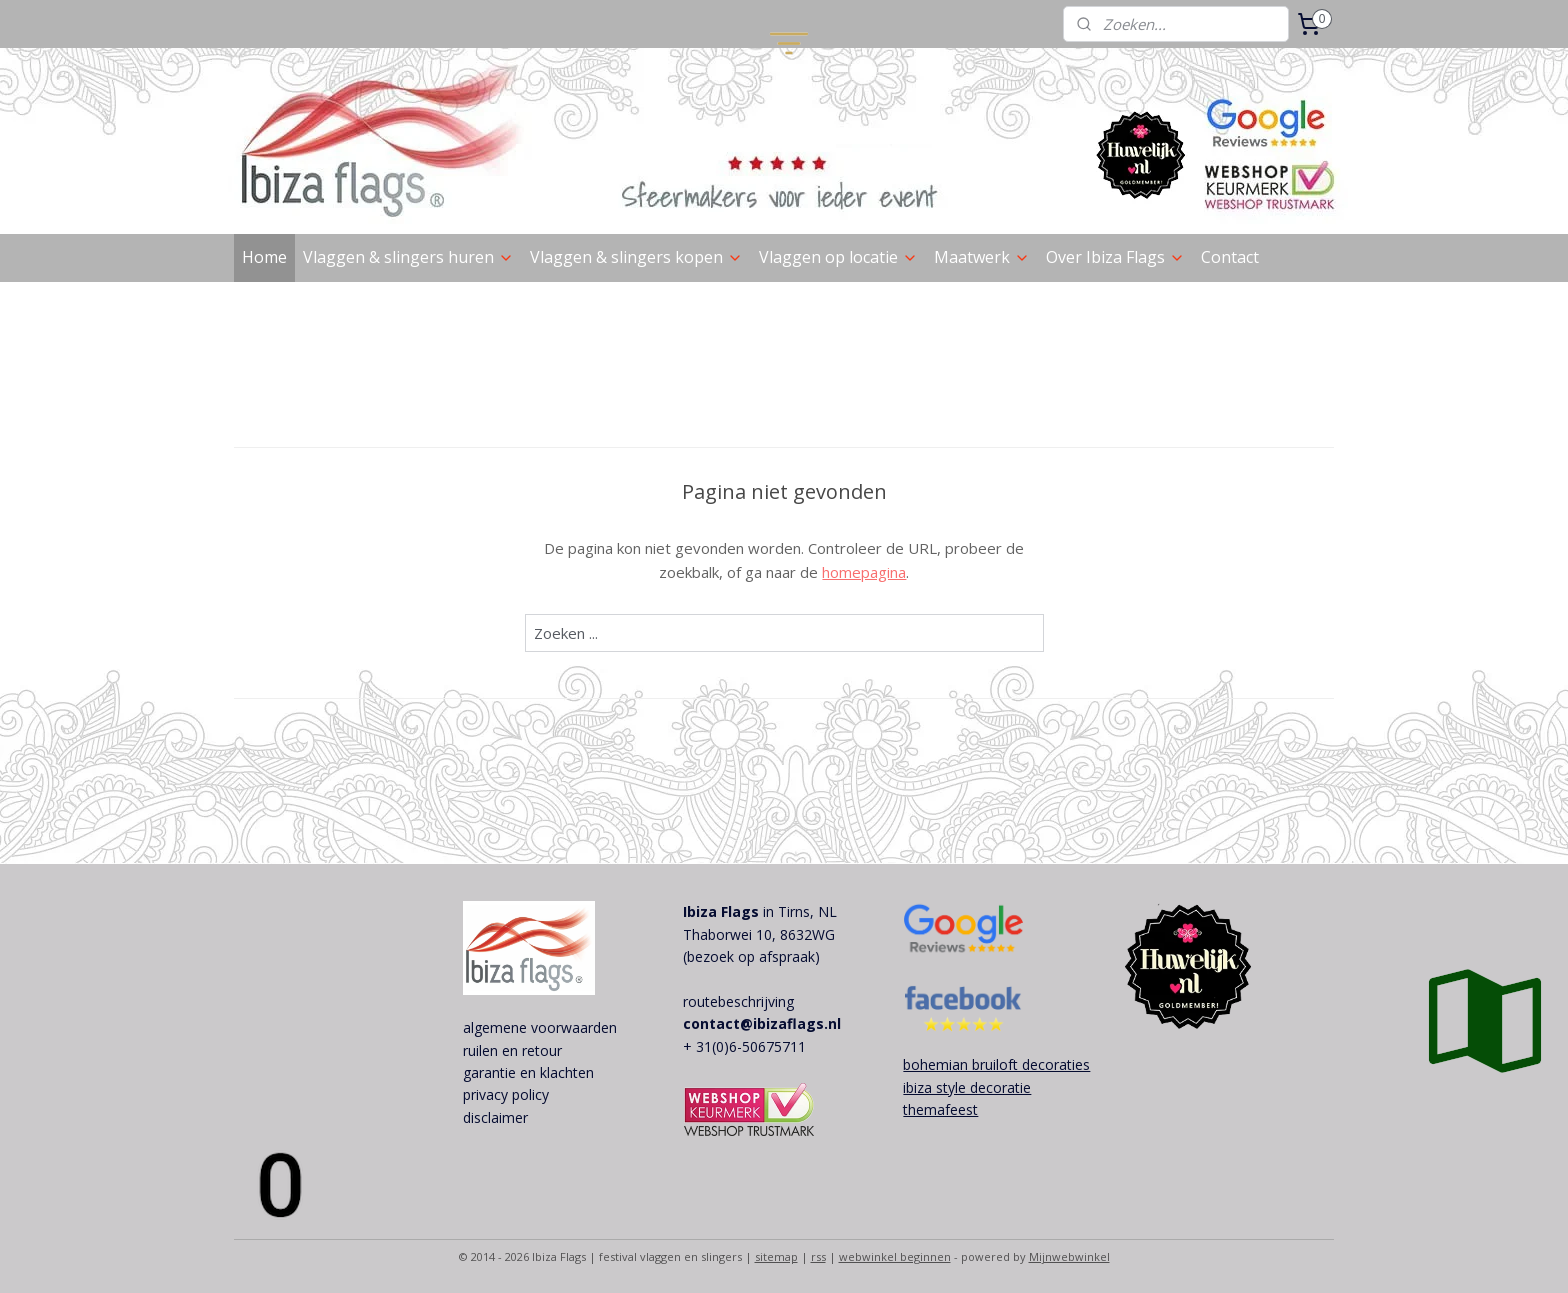 This screenshot has width=1568, height=1293. I want to click on filter or sort list items, so click(789, 44).